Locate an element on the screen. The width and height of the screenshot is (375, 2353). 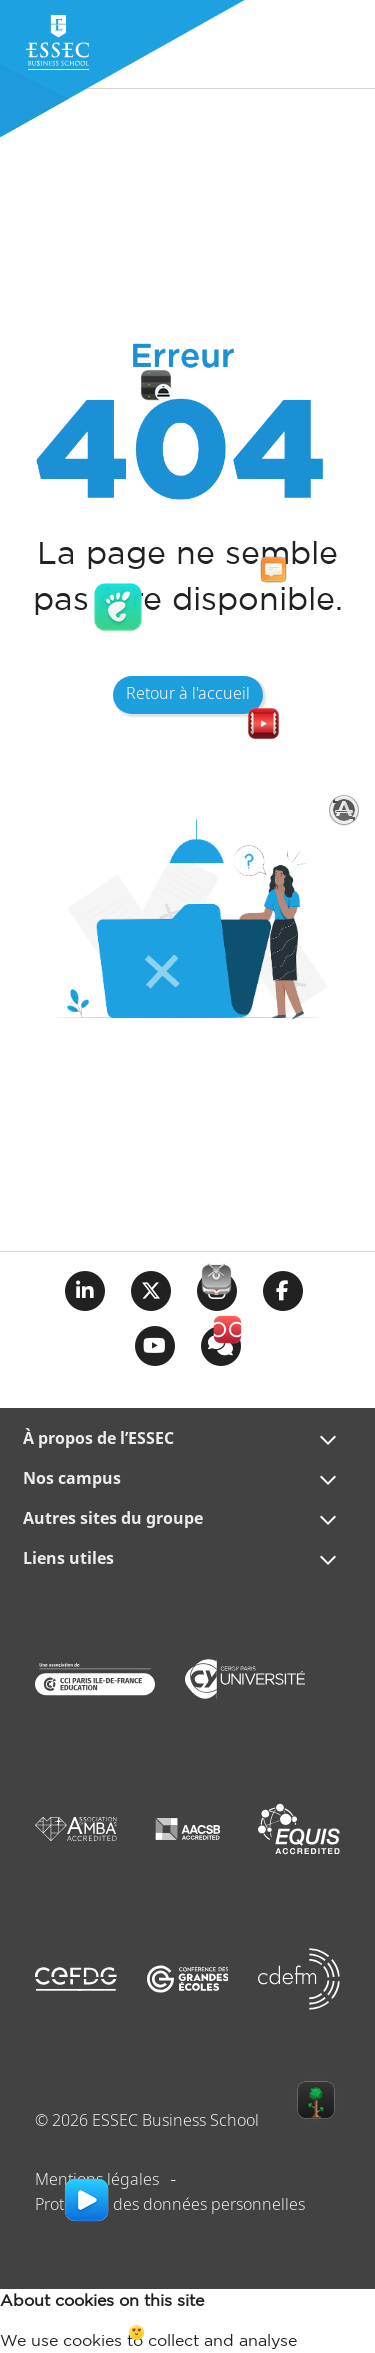
check for available software updates is located at coordinates (344, 810).